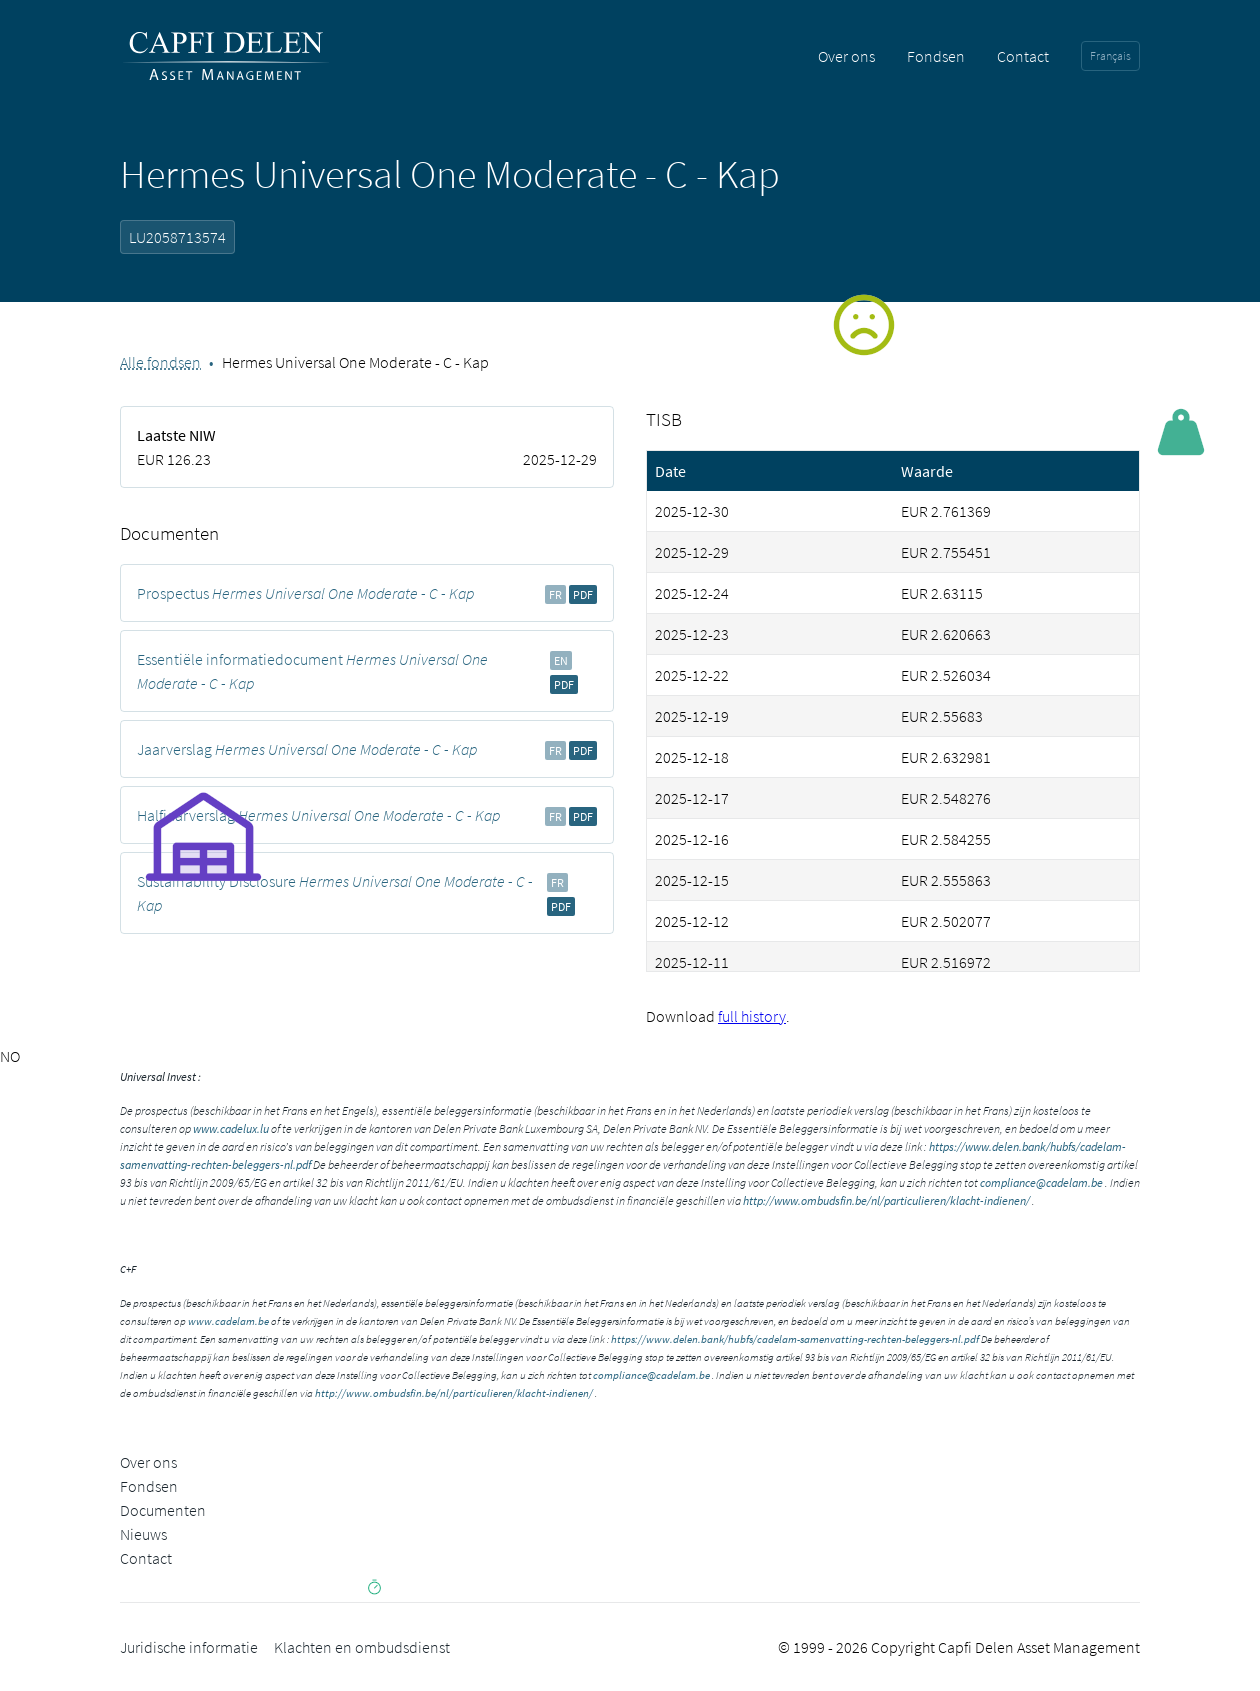  Describe the element at coordinates (374, 1587) in the screenshot. I see `set a countdown timer` at that location.